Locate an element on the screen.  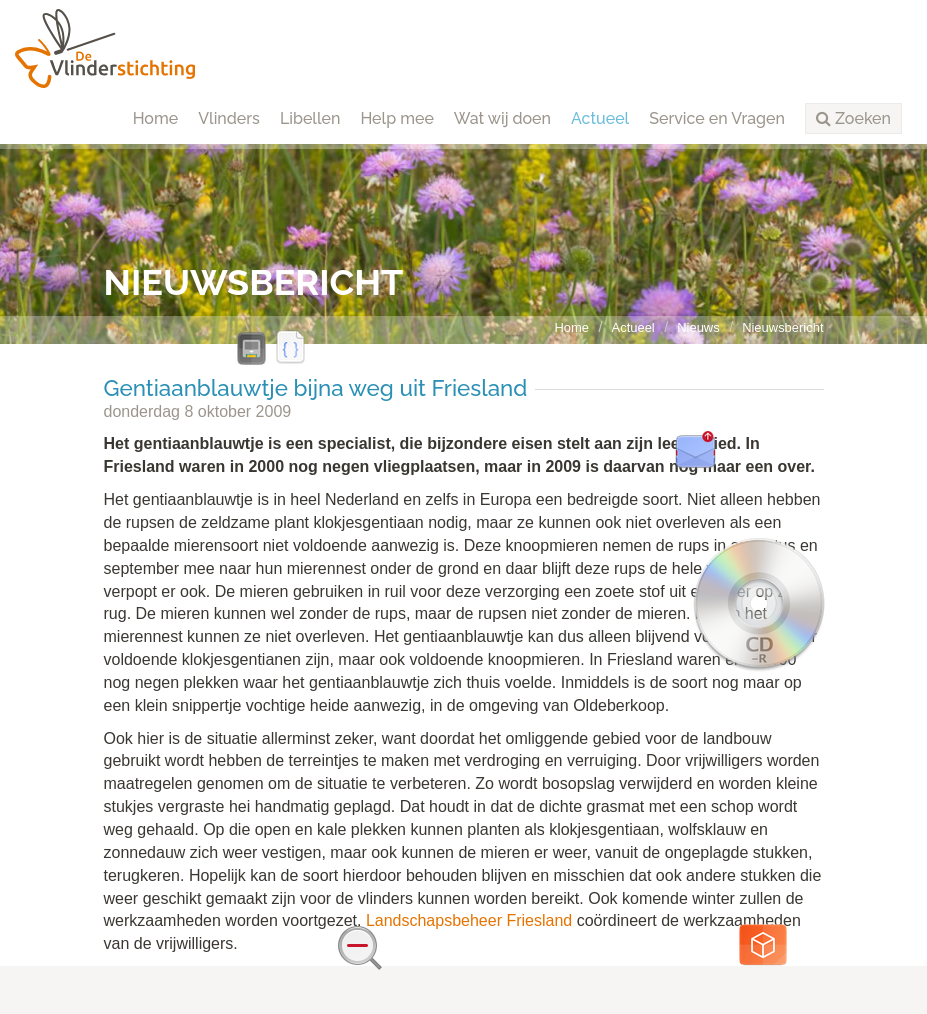
zoom out to see more content is located at coordinates (360, 948).